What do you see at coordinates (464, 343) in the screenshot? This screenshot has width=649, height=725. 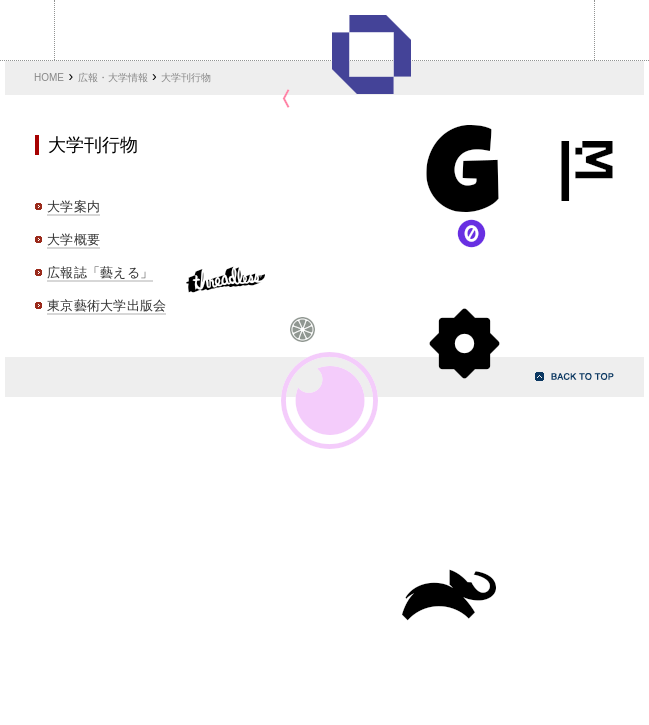 I see `access settings or preferences` at bounding box center [464, 343].